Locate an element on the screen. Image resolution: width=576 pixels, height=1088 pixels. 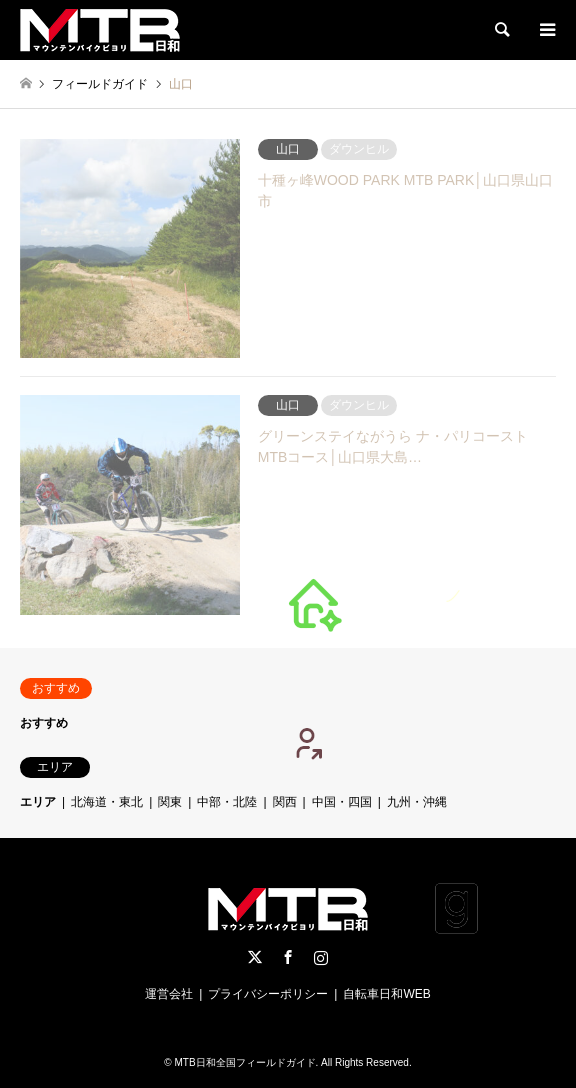
open Goodreads app is located at coordinates (456, 908).